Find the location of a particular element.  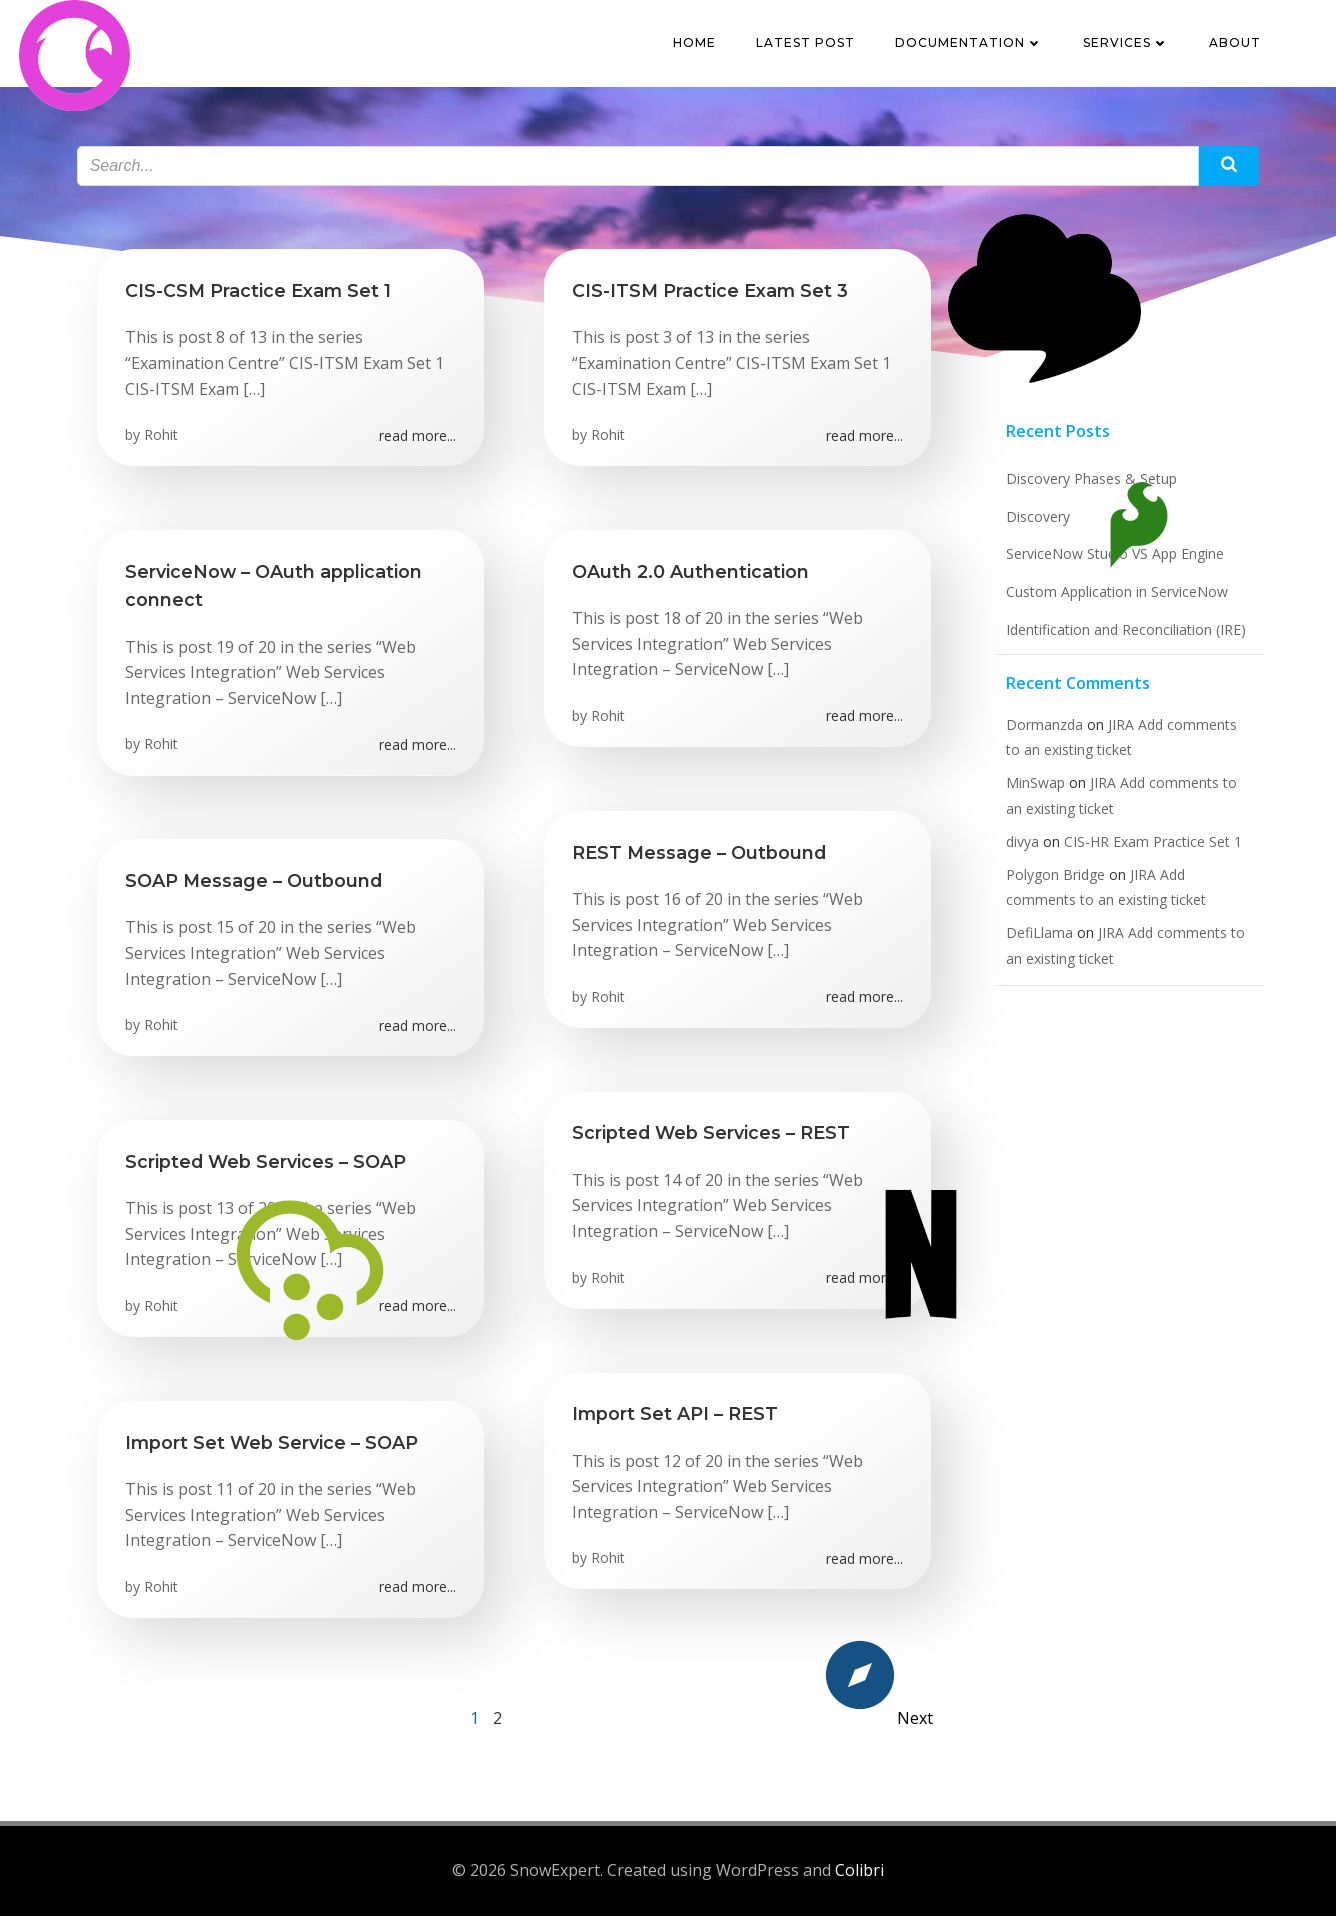

open navigation or compass app is located at coordinates (860, 1675).